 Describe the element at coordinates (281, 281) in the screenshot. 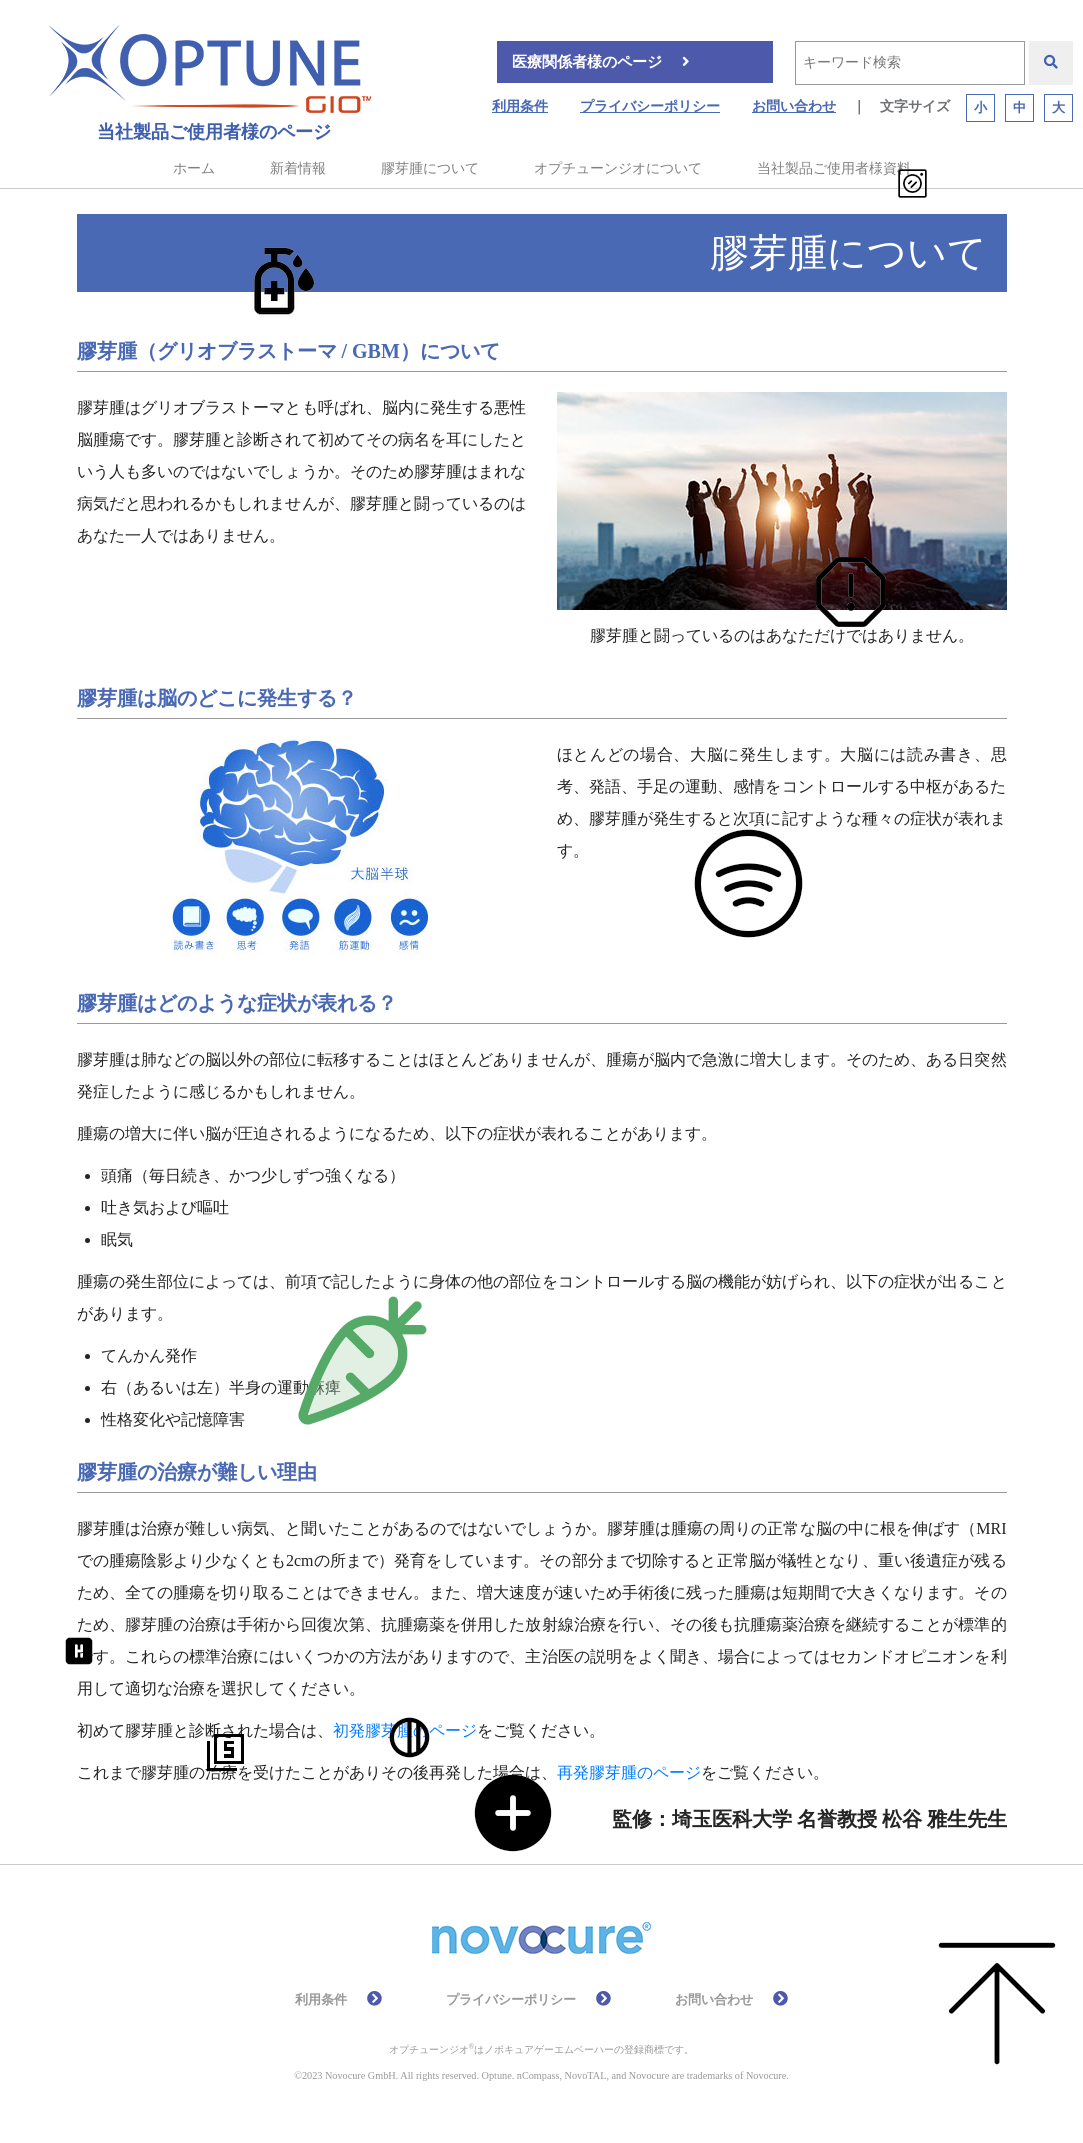

I see `access hand sanitizer station information` at that location.